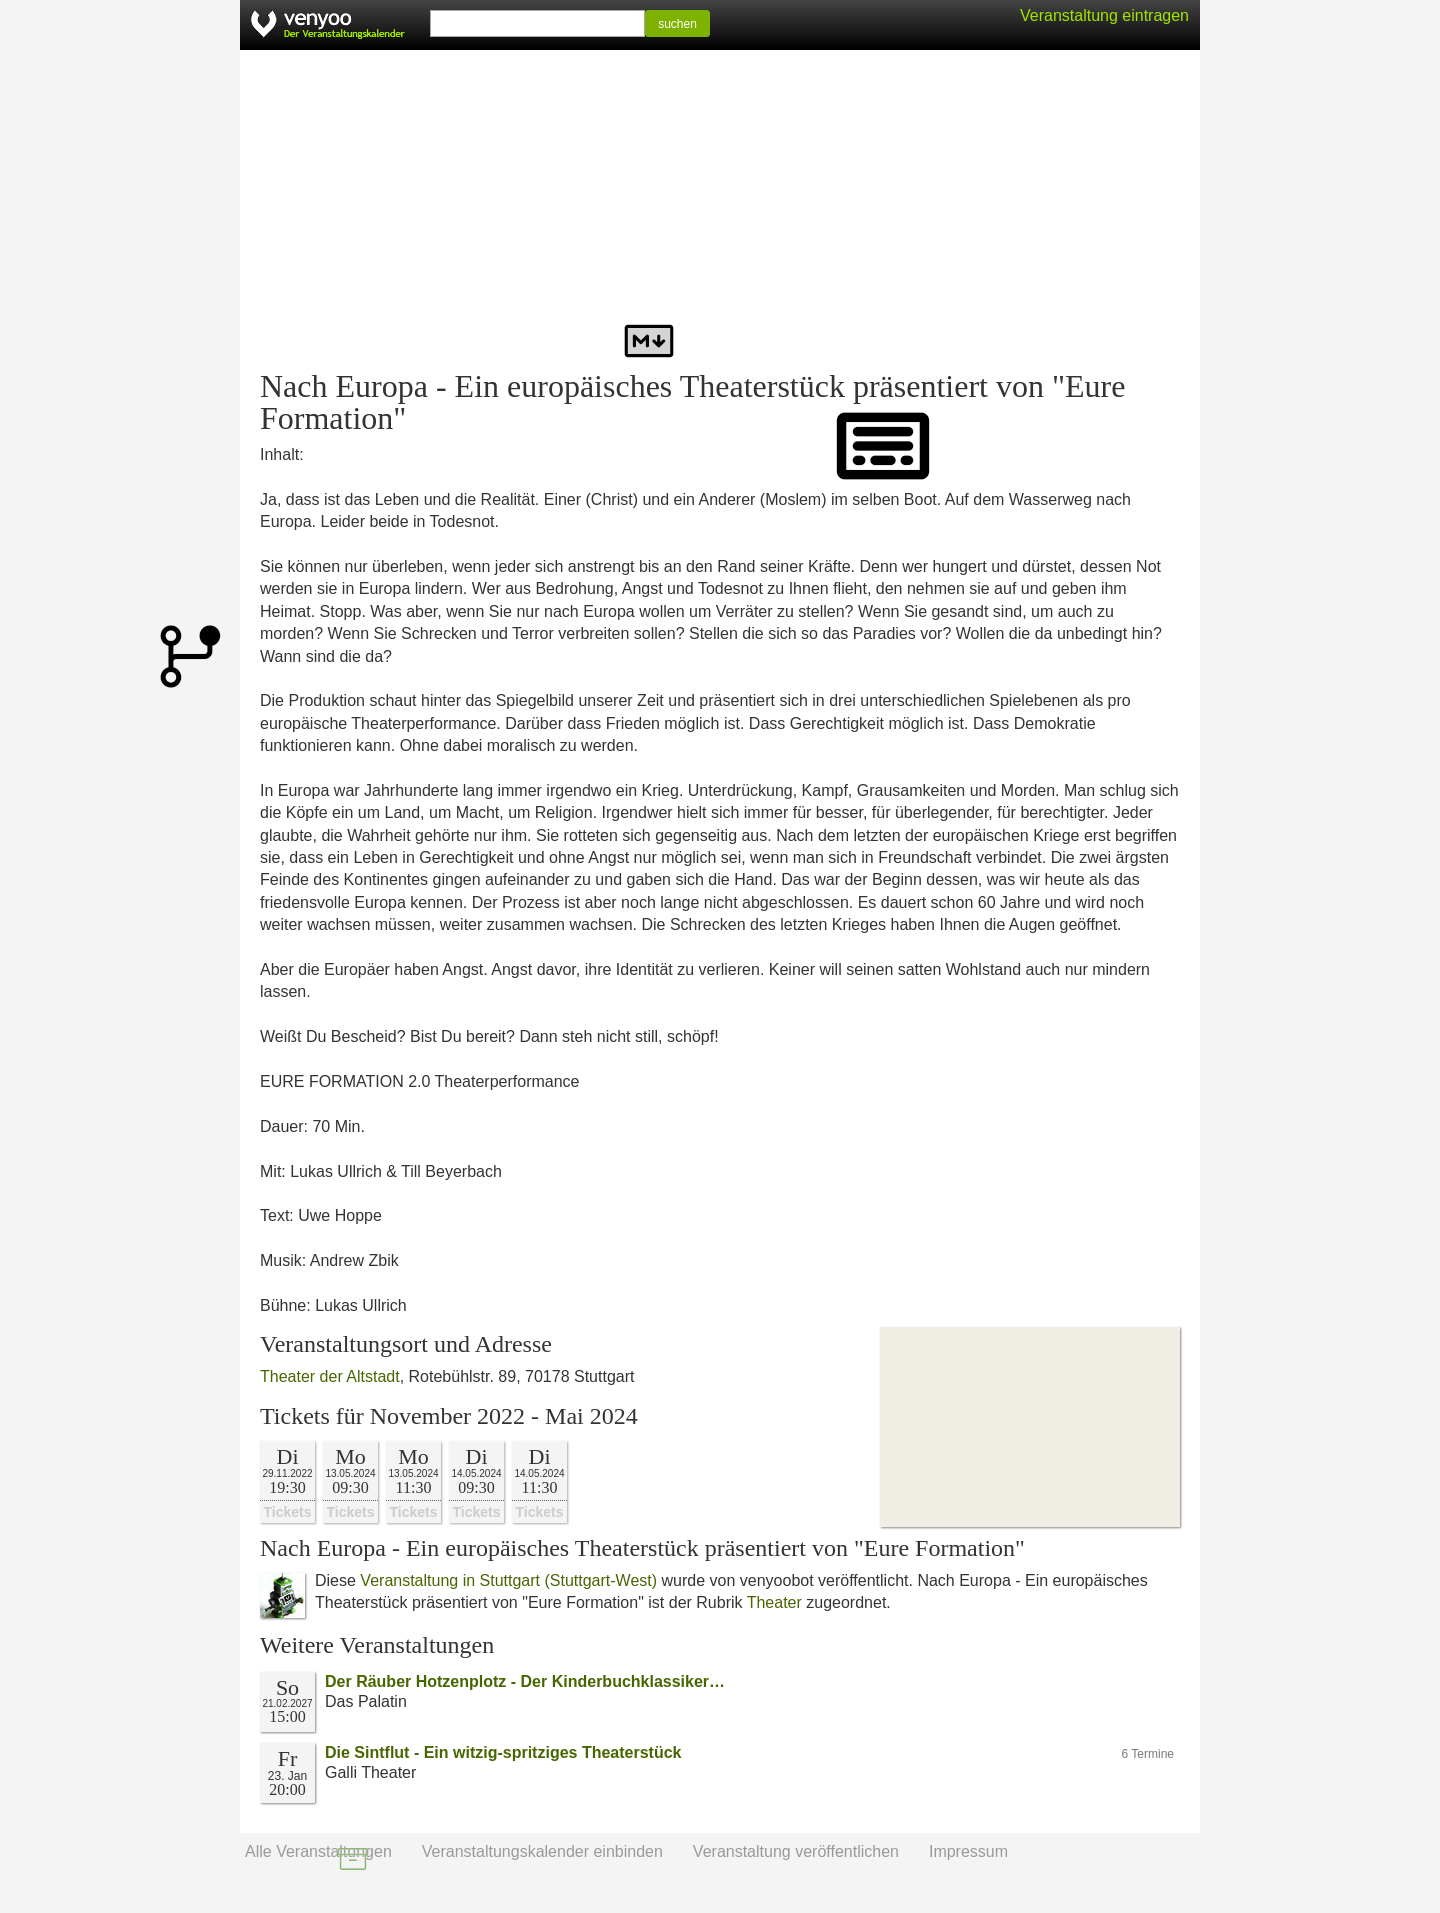  I want to click on archive selected items, so click(353, 1859).